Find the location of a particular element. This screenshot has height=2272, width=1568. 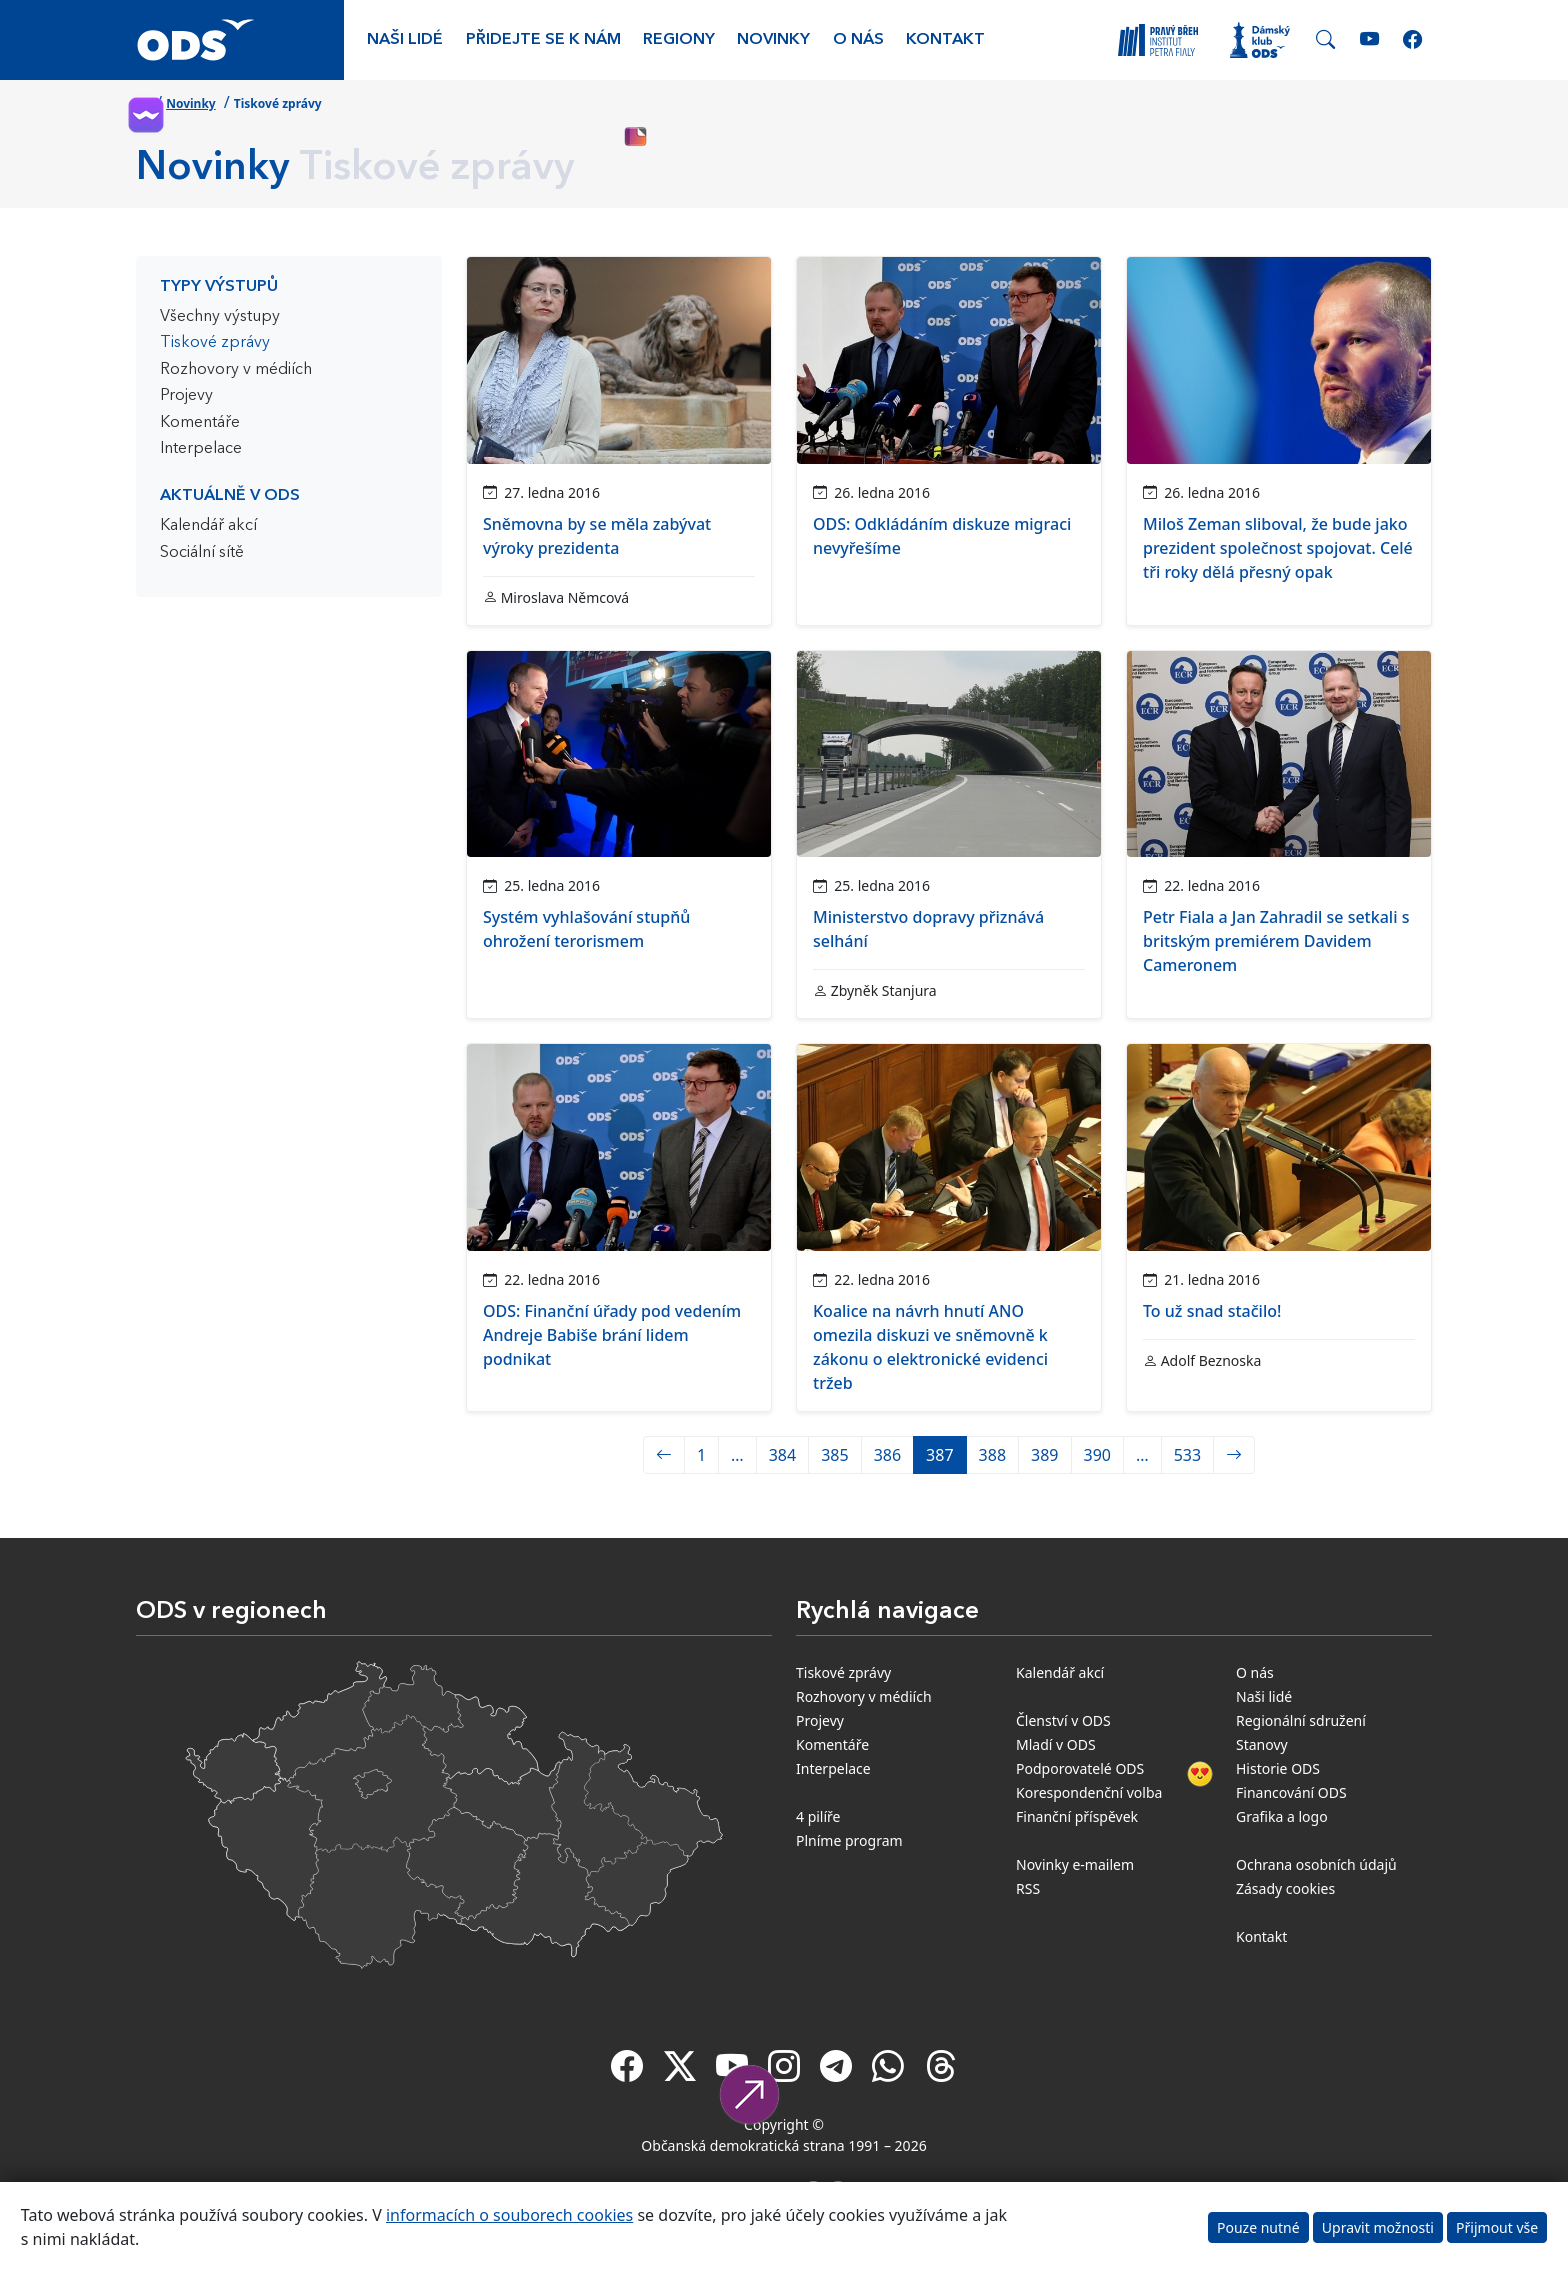

indicates a symbolic link or shortcut to another file is located at coordinates (749, 2094).